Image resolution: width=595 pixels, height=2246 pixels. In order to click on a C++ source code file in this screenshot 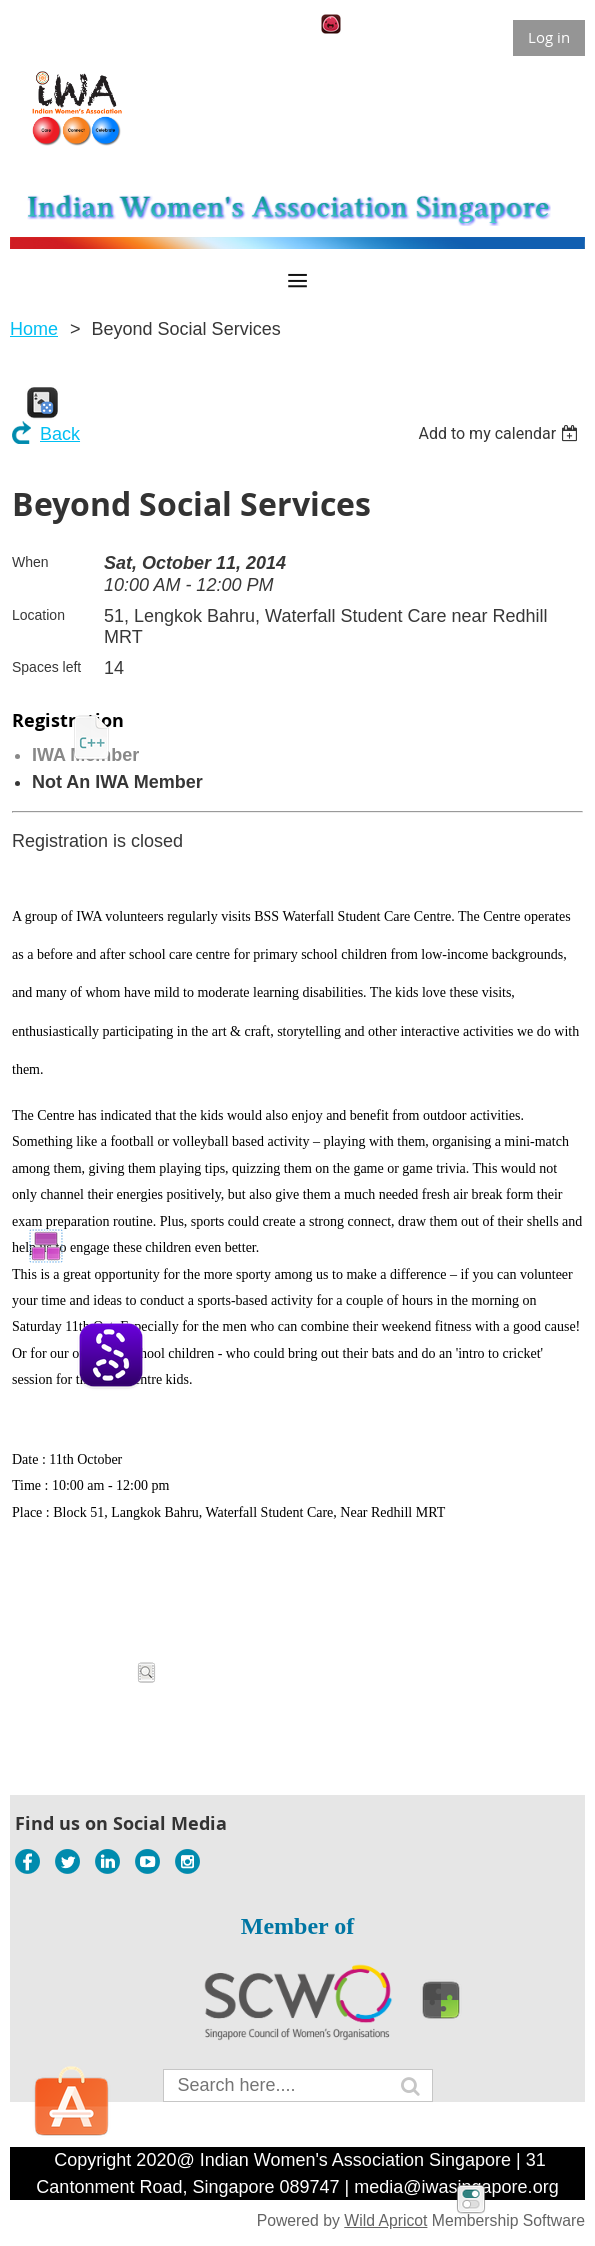, I will do `click(91, 737)`.